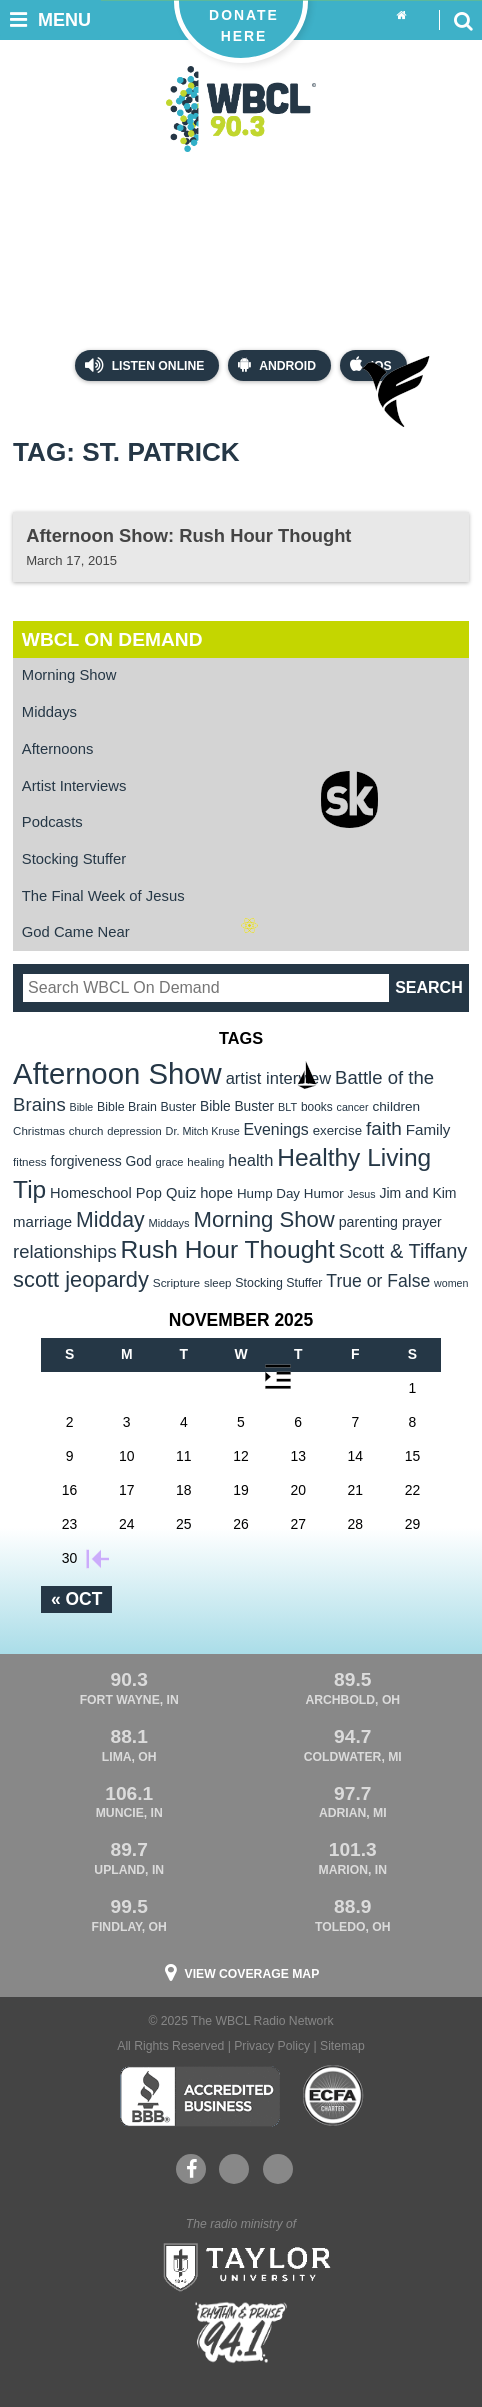 This screenshot has height=2407, width=482. What do you see at coordinates (278, 1376) in the screenshot?
I see `increase text indentation` at bounding box center [278, 1376].